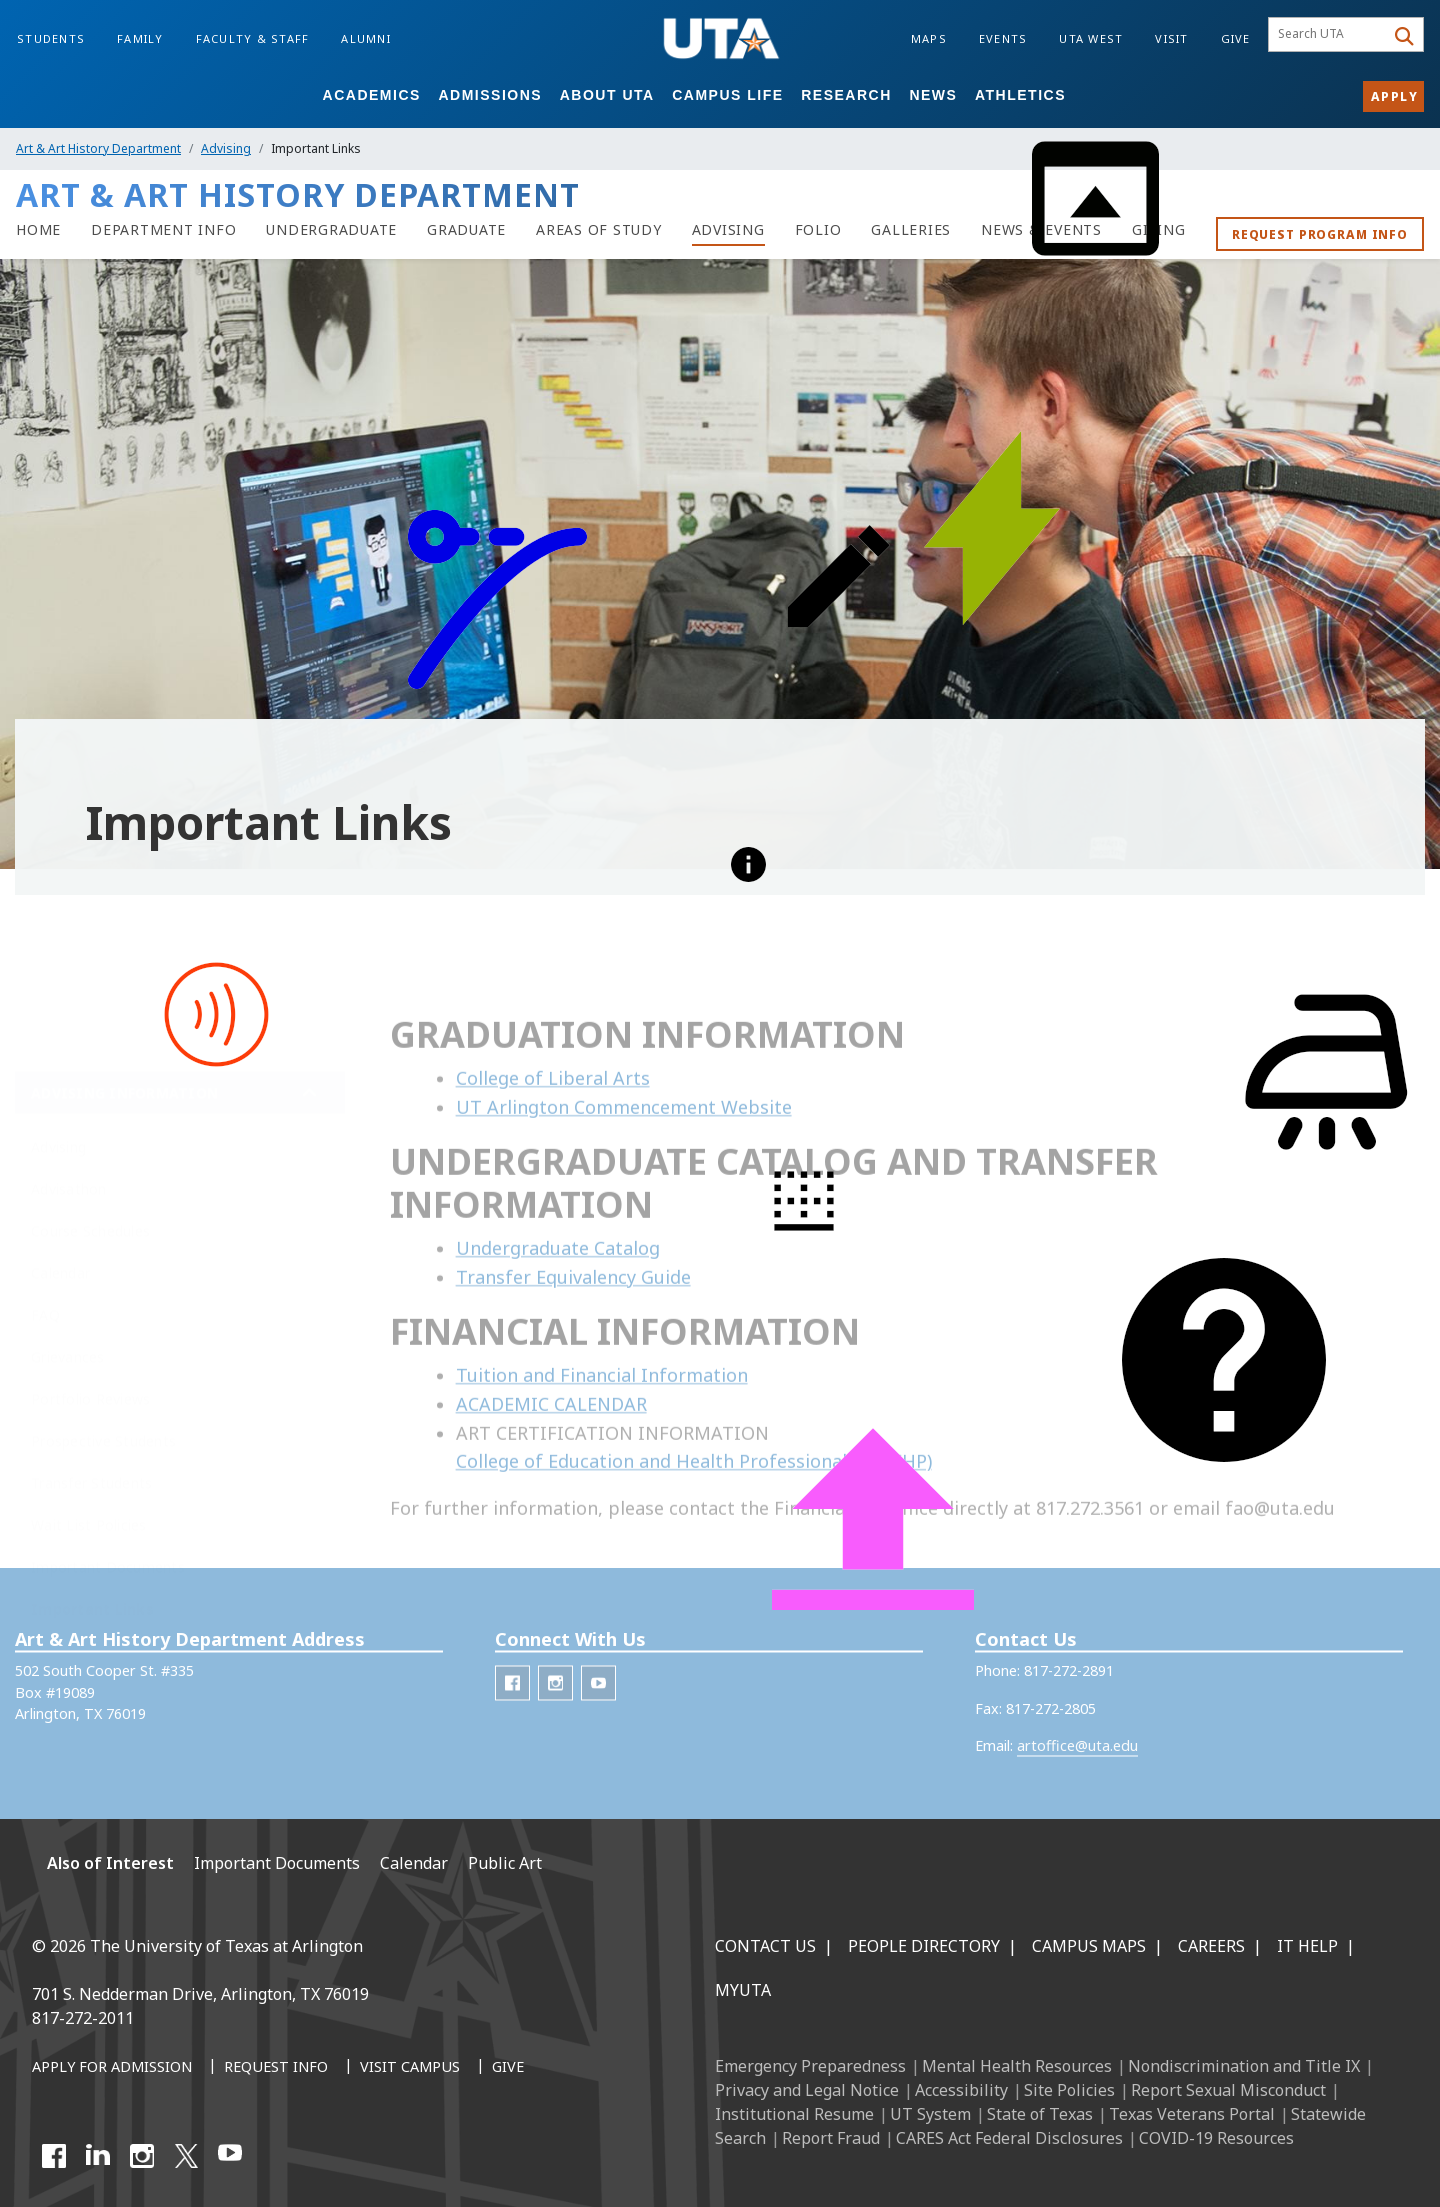  Describe the element at coordinates (992, 528) in the screenshot. I see `indicates quick actions or instant features` at that location.